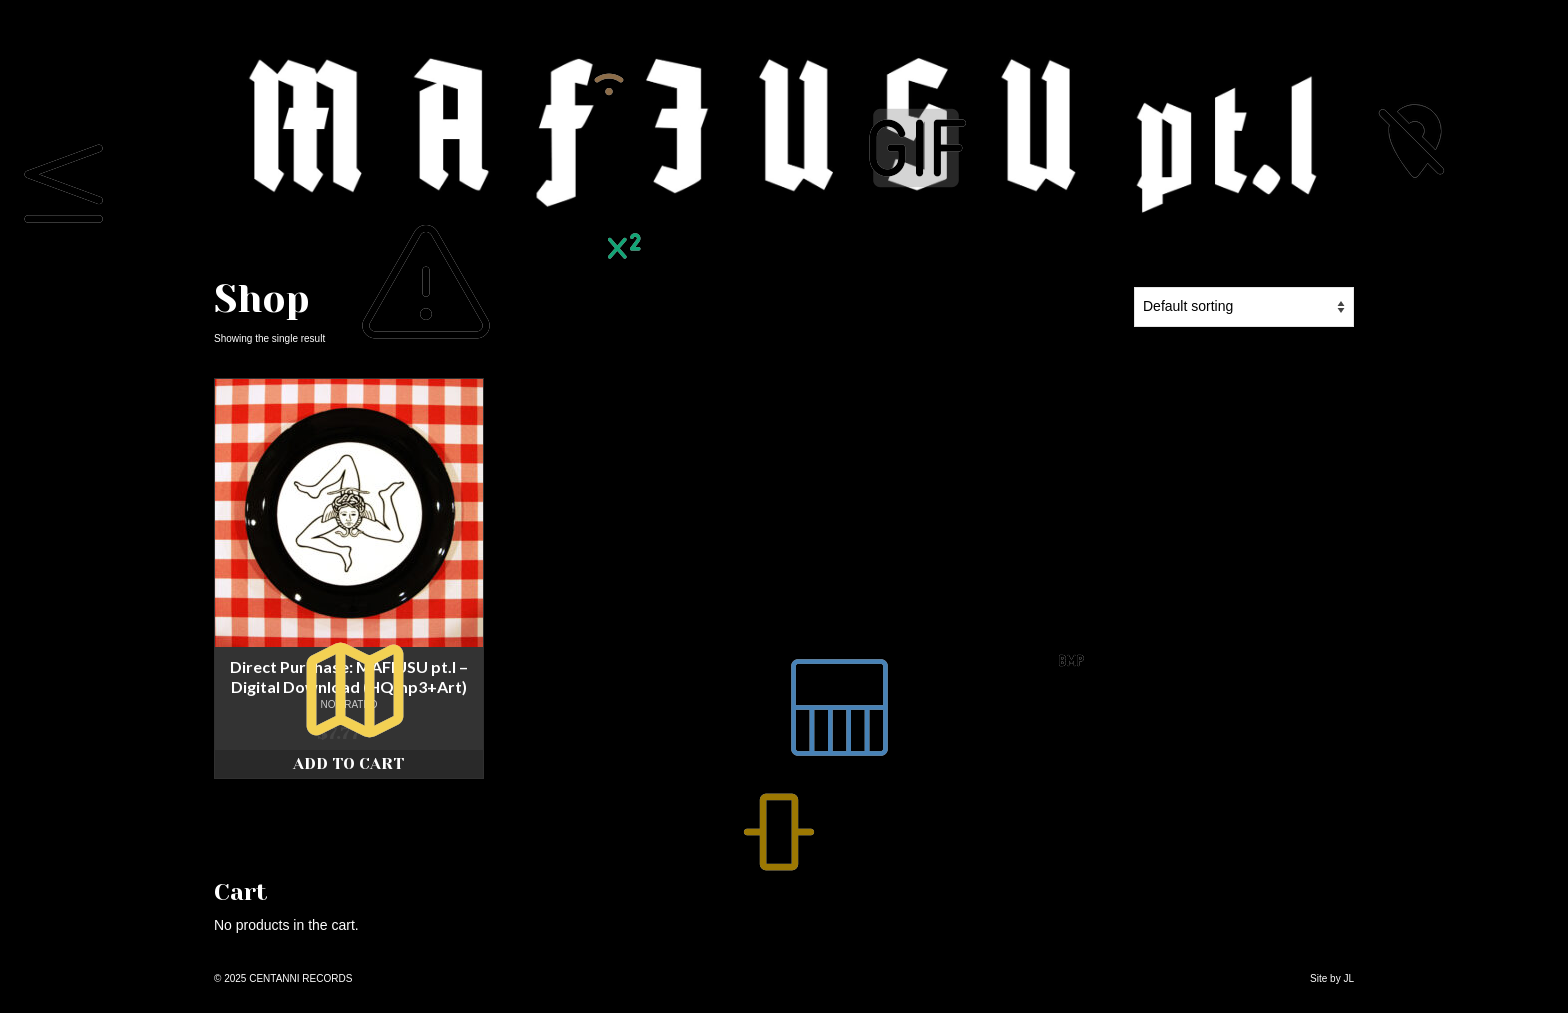 The height and width of the screenshot is (1013, 1568). Describe the element at coordinates (426, 284) in the screenshot. I see `indicates a warning or caution state` at that location.